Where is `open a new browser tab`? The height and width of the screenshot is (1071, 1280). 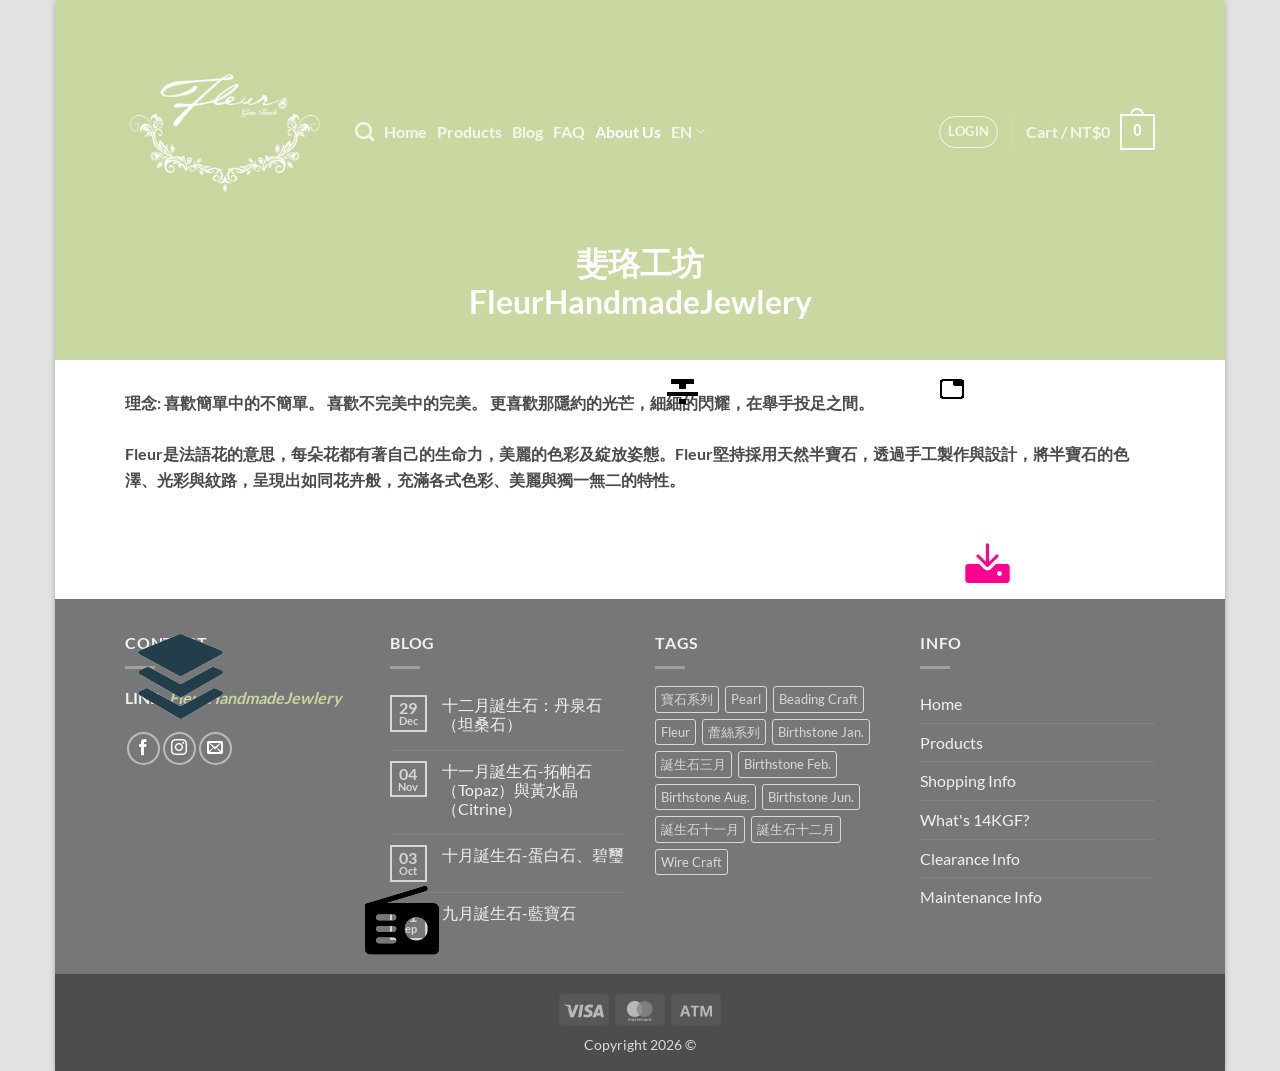 open a new browser tab is located at coordinates (952, 389).